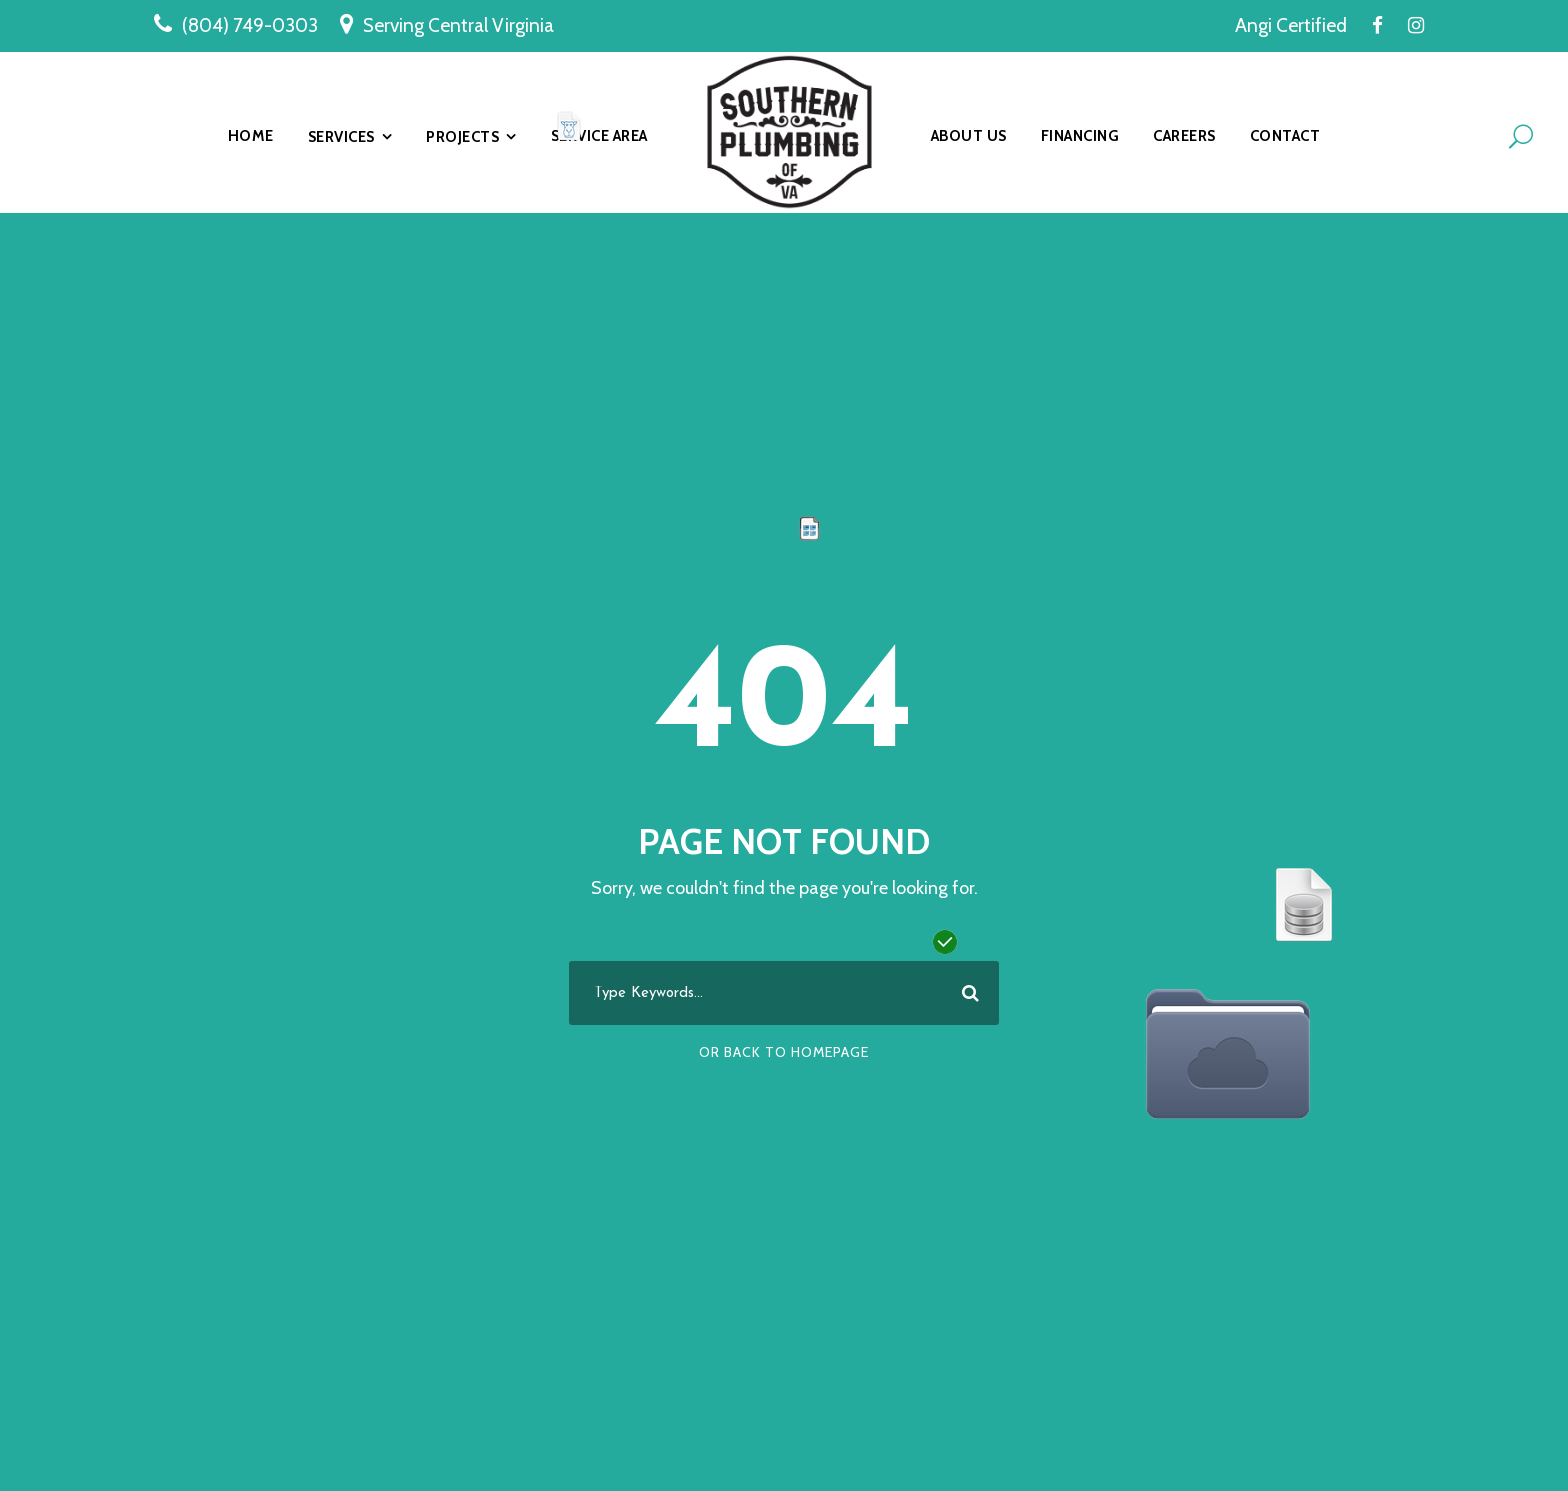  I want to click on a perl programming language file, so click(569, 126).